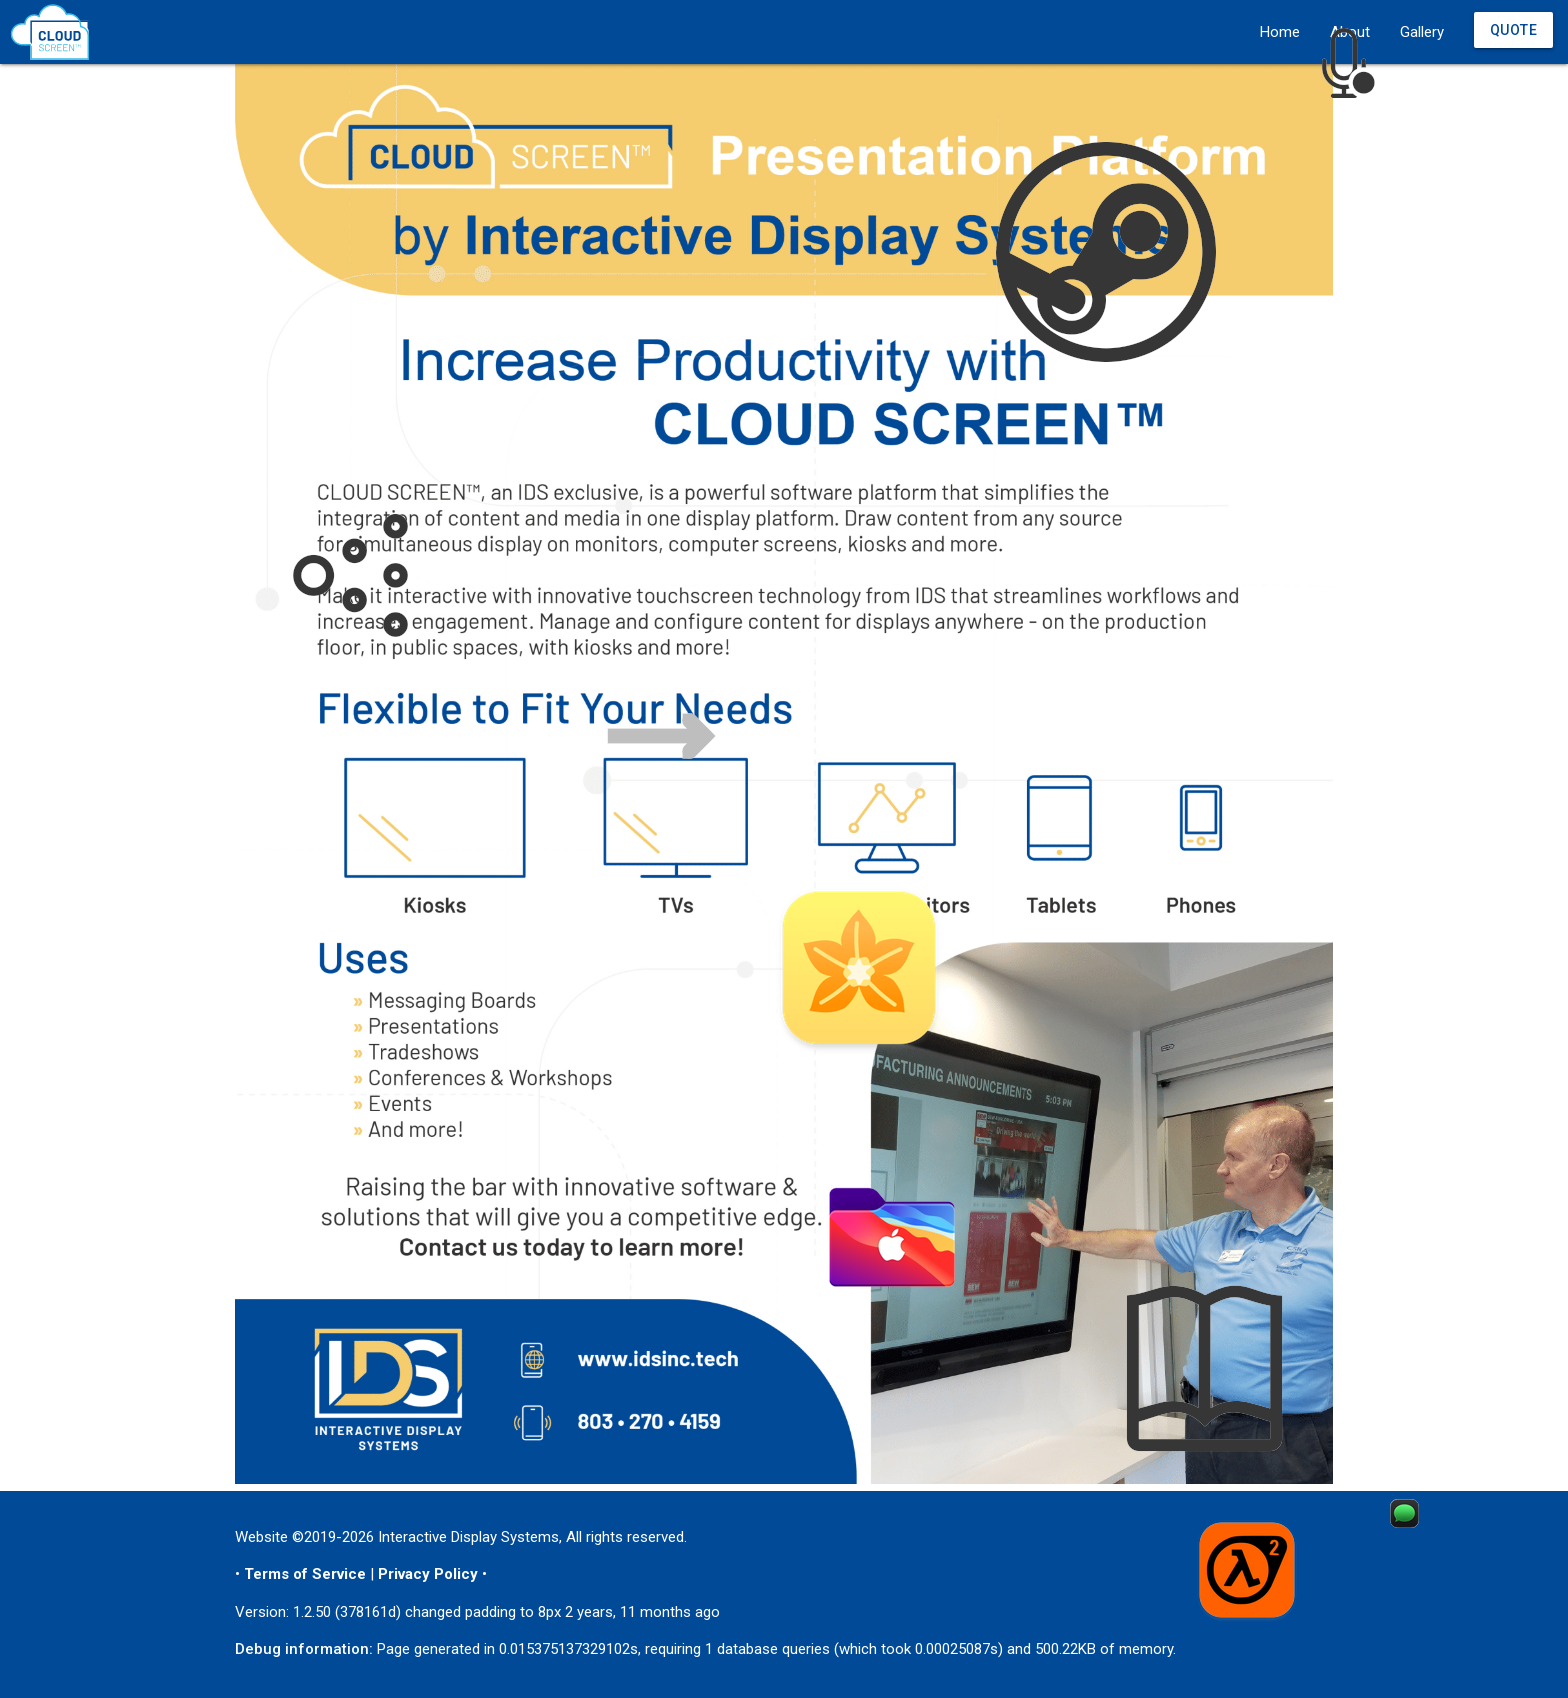 This screenshot has height=1698, width=1568. Describe the element at coordinates (1404, 1513) in the screenshot. I see `open the messages app` at that location.